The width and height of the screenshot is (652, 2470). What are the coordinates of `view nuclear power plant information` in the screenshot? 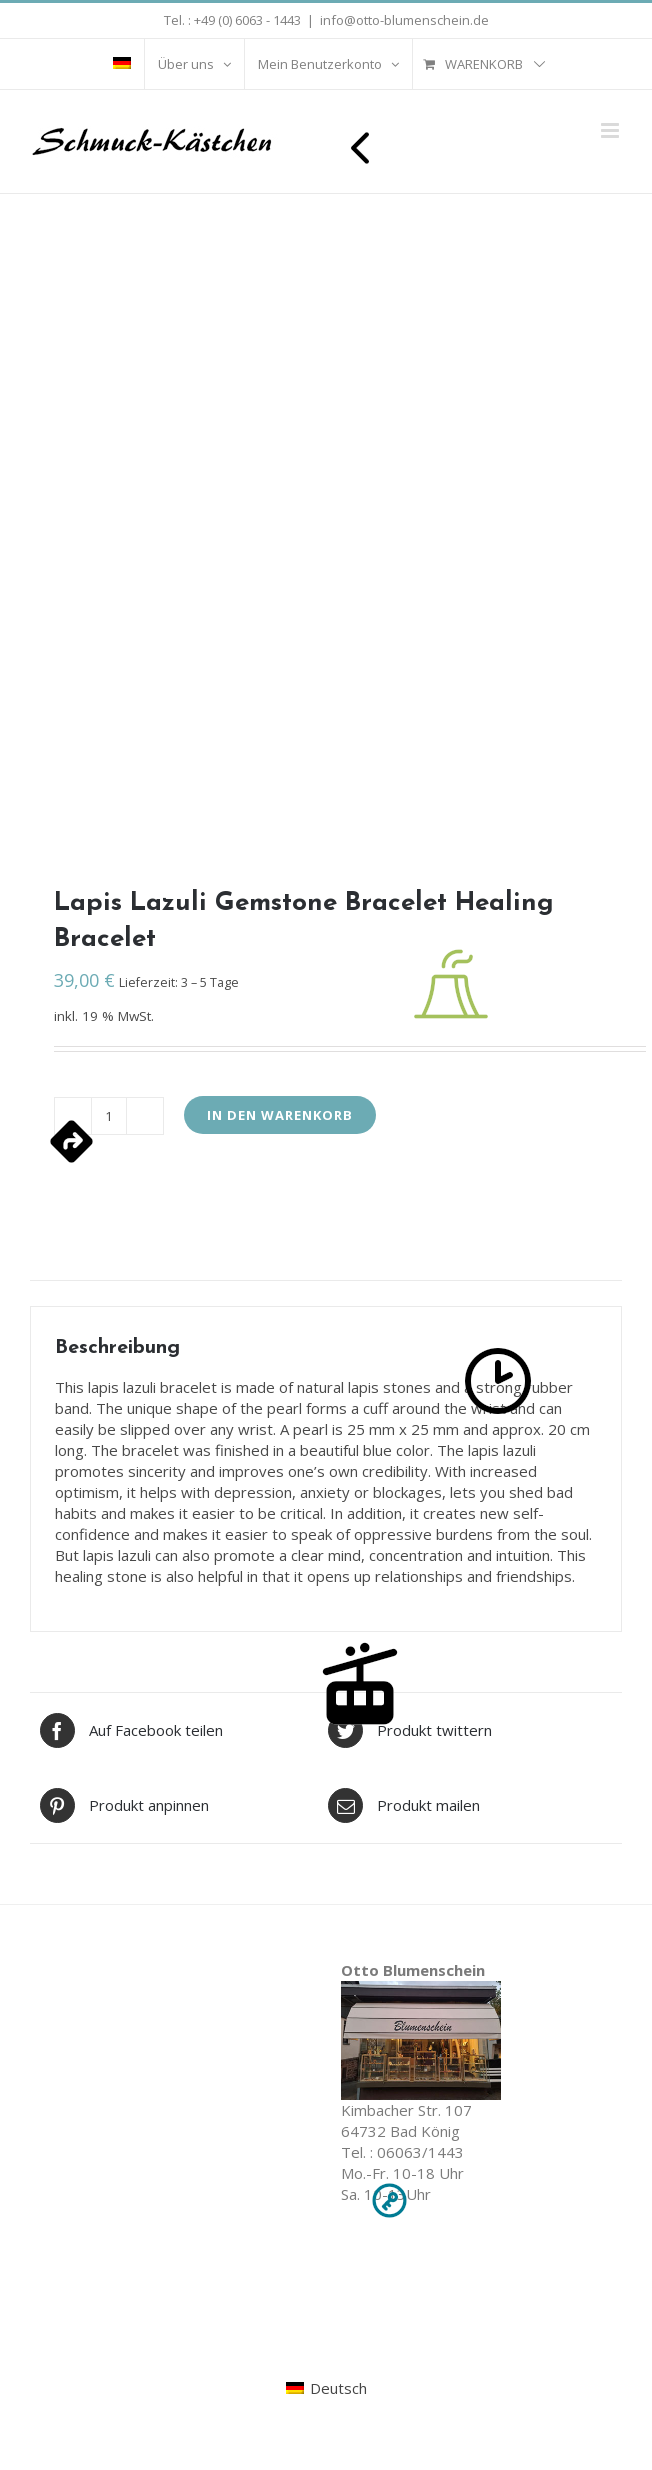 It's located at (451, 989).